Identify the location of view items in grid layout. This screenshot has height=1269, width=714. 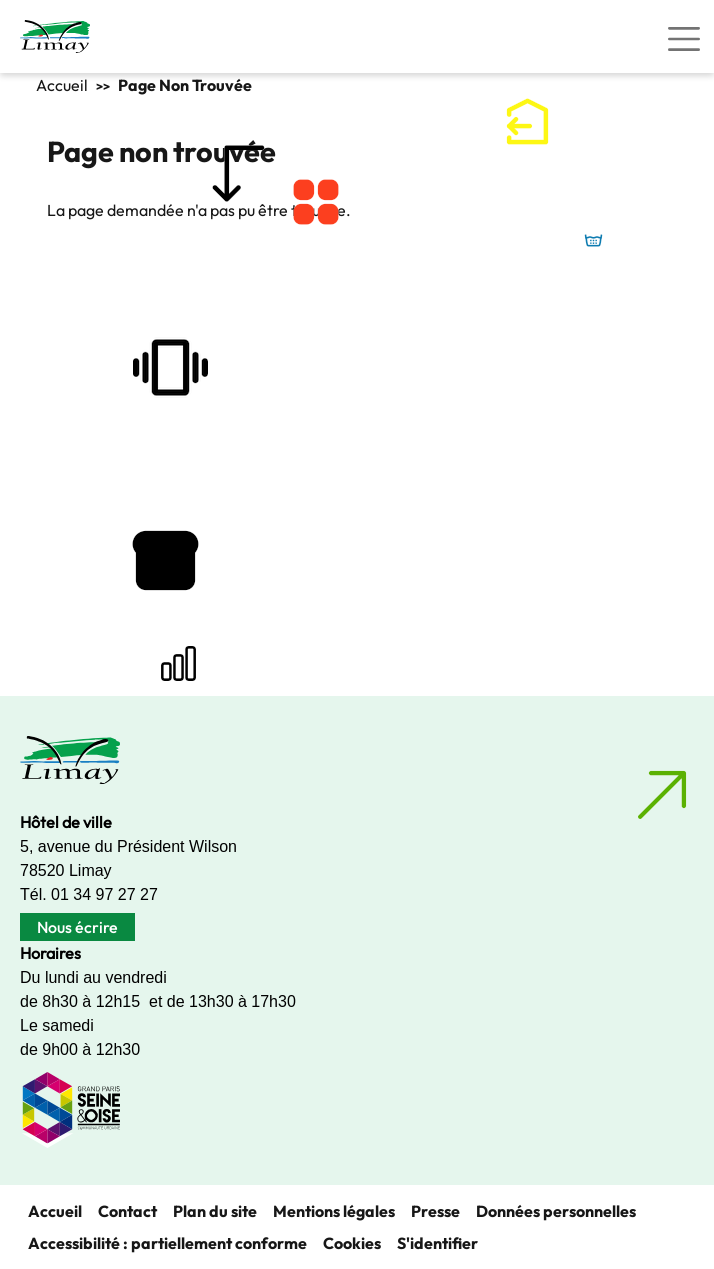
(316, 202).